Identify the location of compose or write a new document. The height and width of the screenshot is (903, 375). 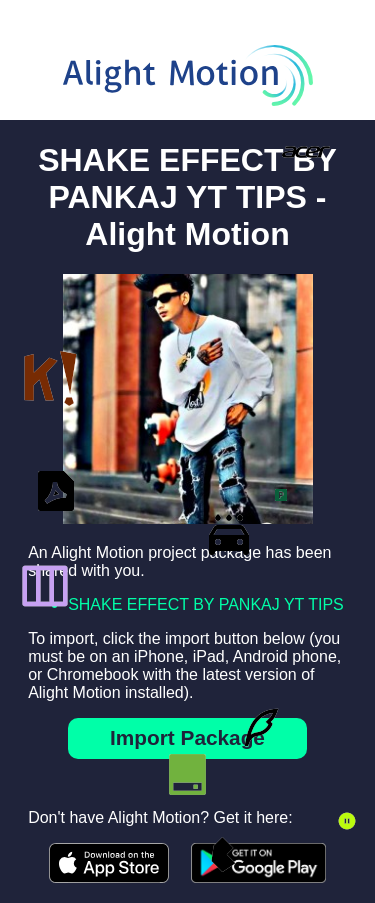
(261, 727).